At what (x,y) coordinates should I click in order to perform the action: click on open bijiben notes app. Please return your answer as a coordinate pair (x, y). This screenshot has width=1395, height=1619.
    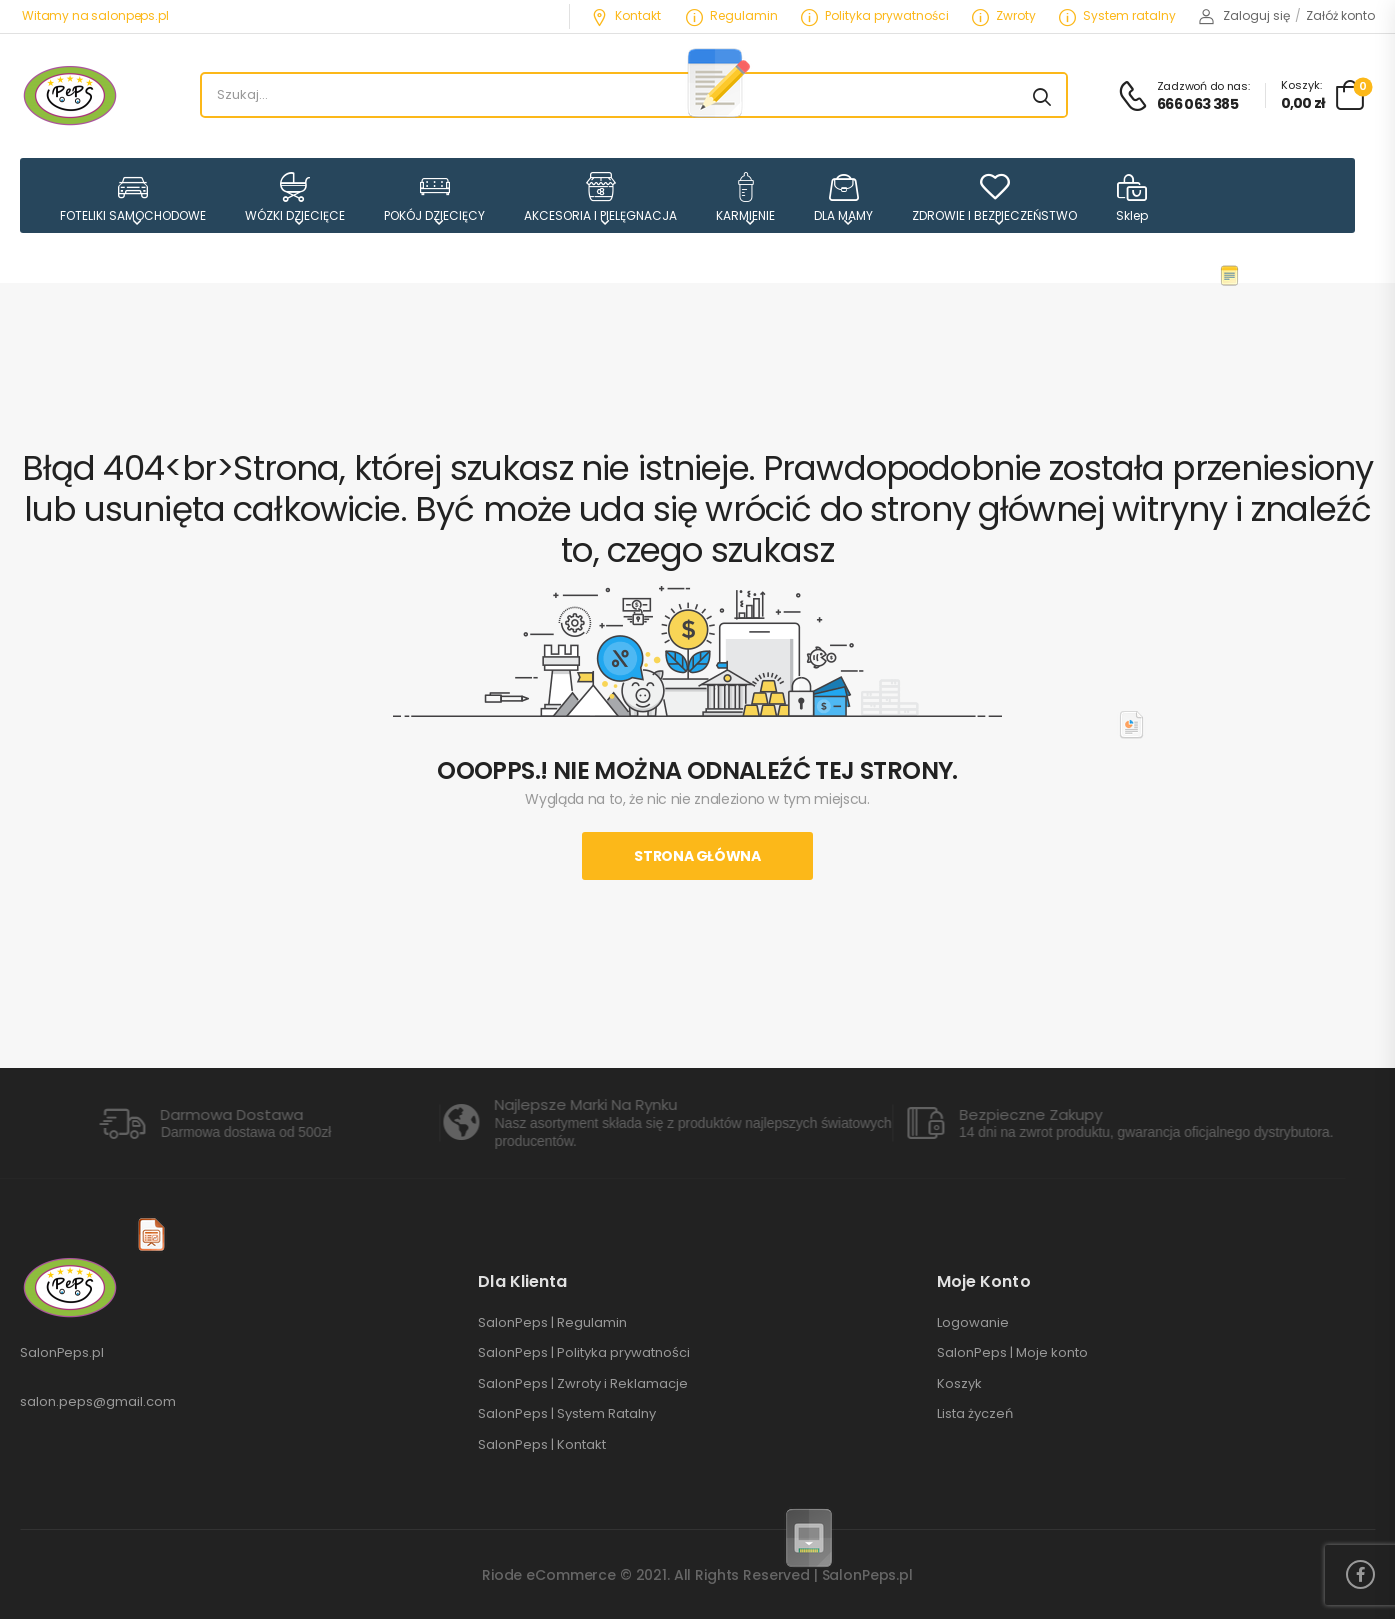
    Looking at the image, I should click on (1229, 275).